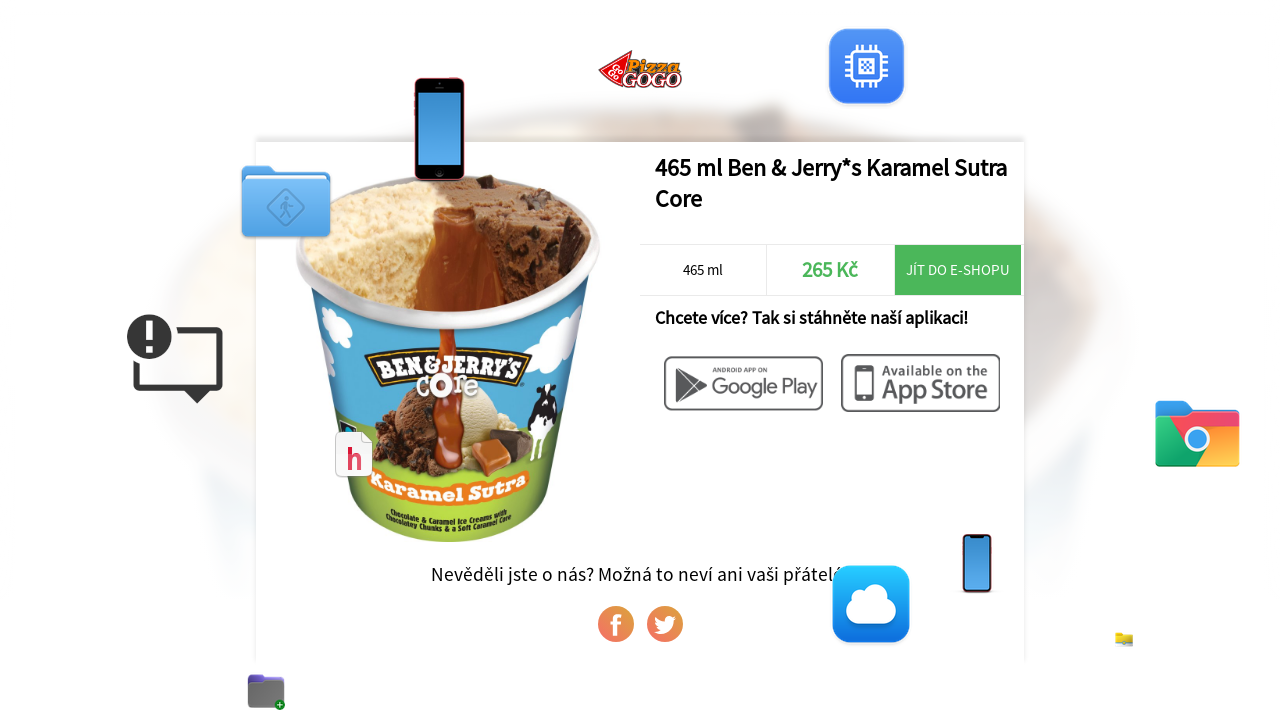  I want to click on folder containing pokémon park ball game files, so click(1124, 640).